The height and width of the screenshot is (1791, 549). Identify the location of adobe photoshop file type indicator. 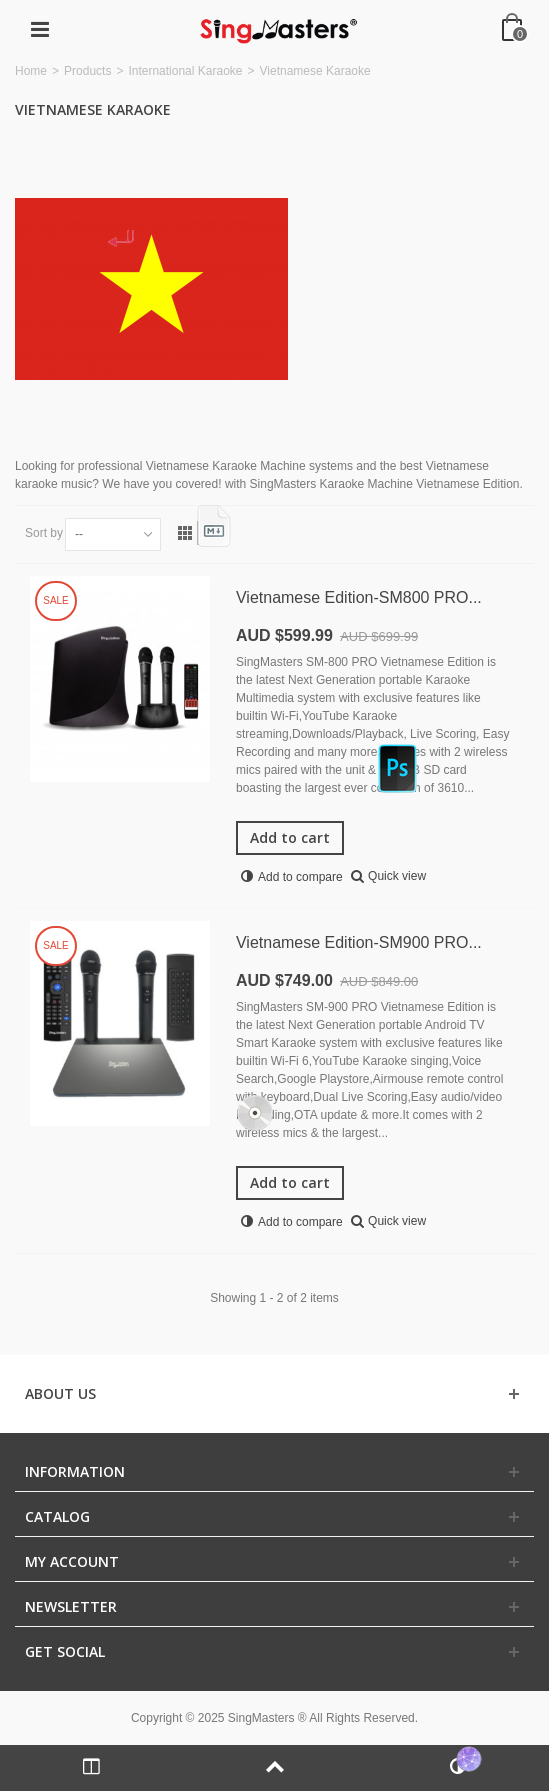
(397, 768).